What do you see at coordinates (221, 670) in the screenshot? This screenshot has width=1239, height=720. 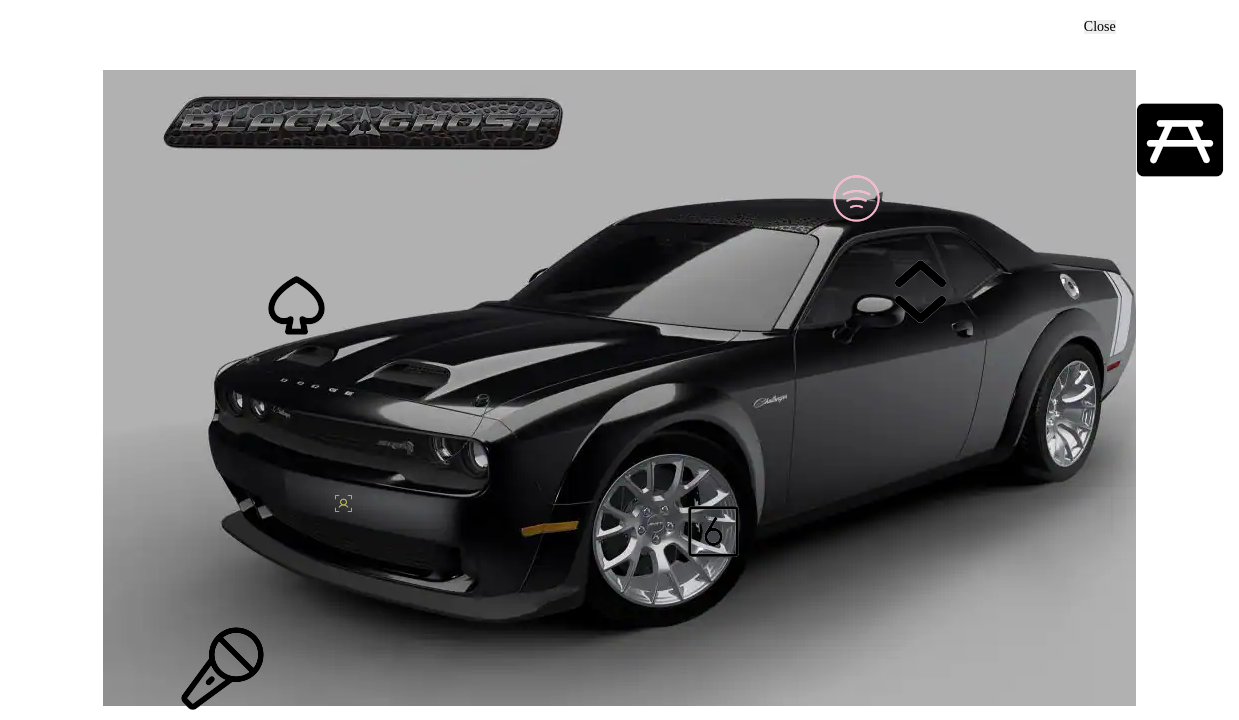 I see `access voice recording or audio input` at bounding box center [221, 670].